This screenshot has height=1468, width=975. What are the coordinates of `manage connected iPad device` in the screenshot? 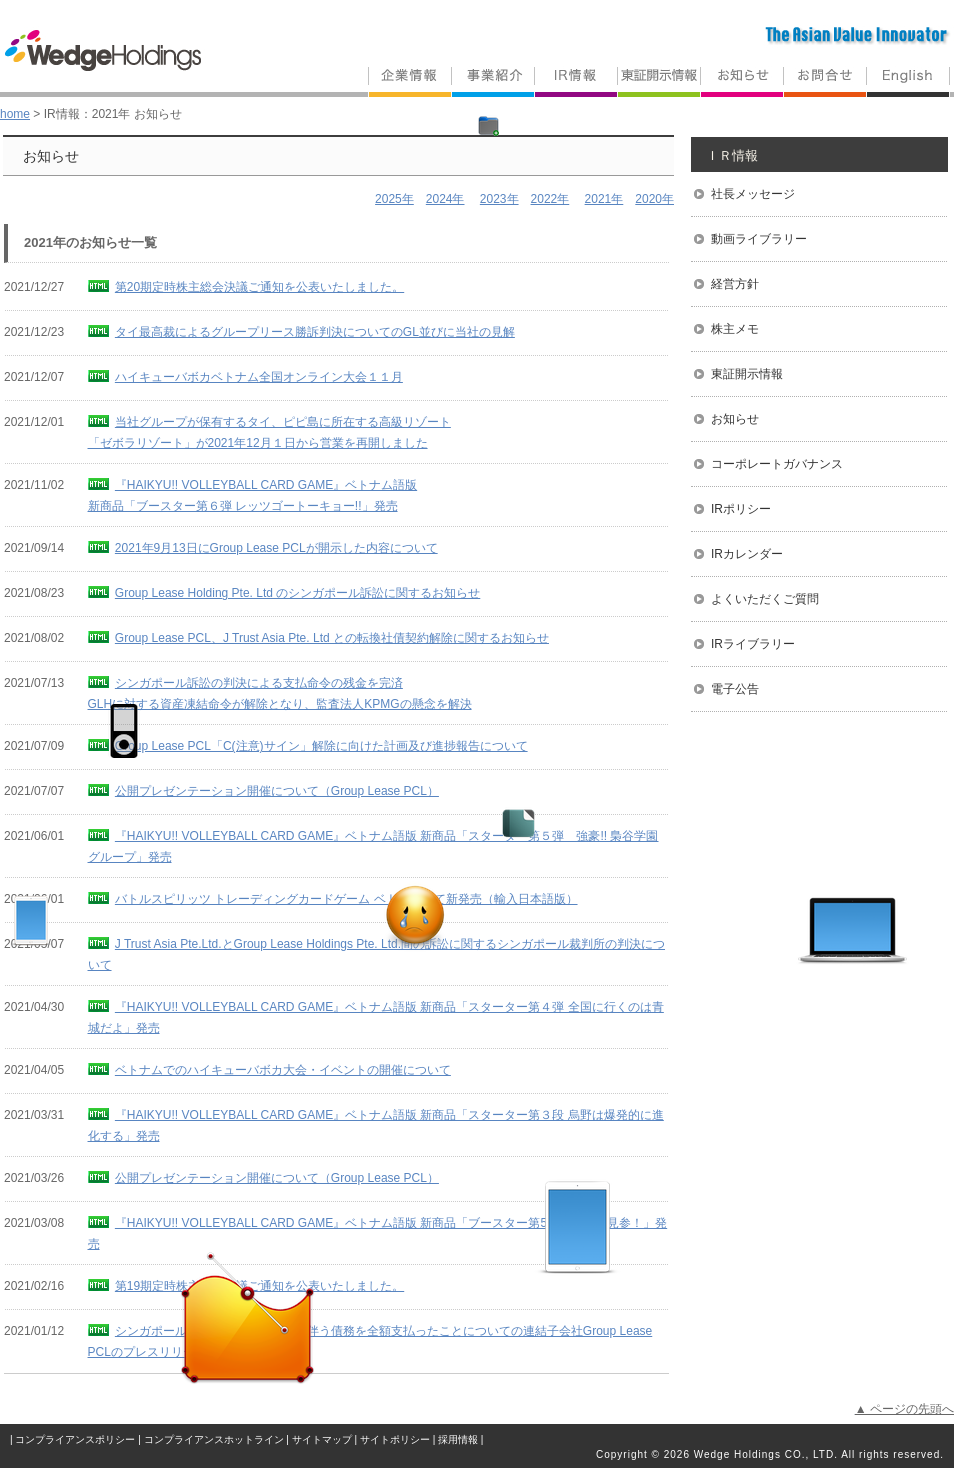 It's located at (577, 1226).